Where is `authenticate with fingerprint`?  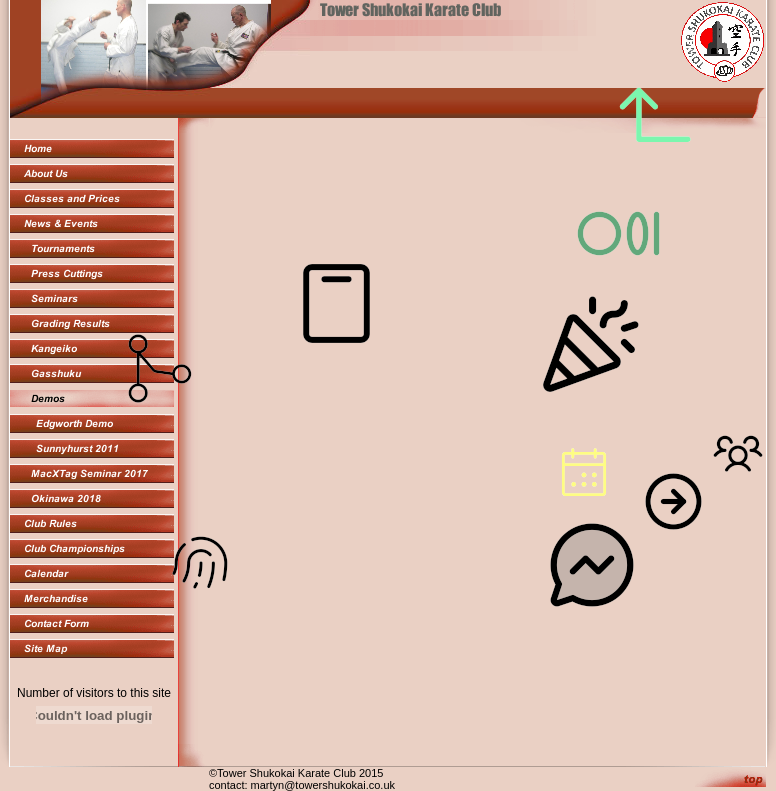 authenticate with fingerprint is located at coordinates (201, 563).